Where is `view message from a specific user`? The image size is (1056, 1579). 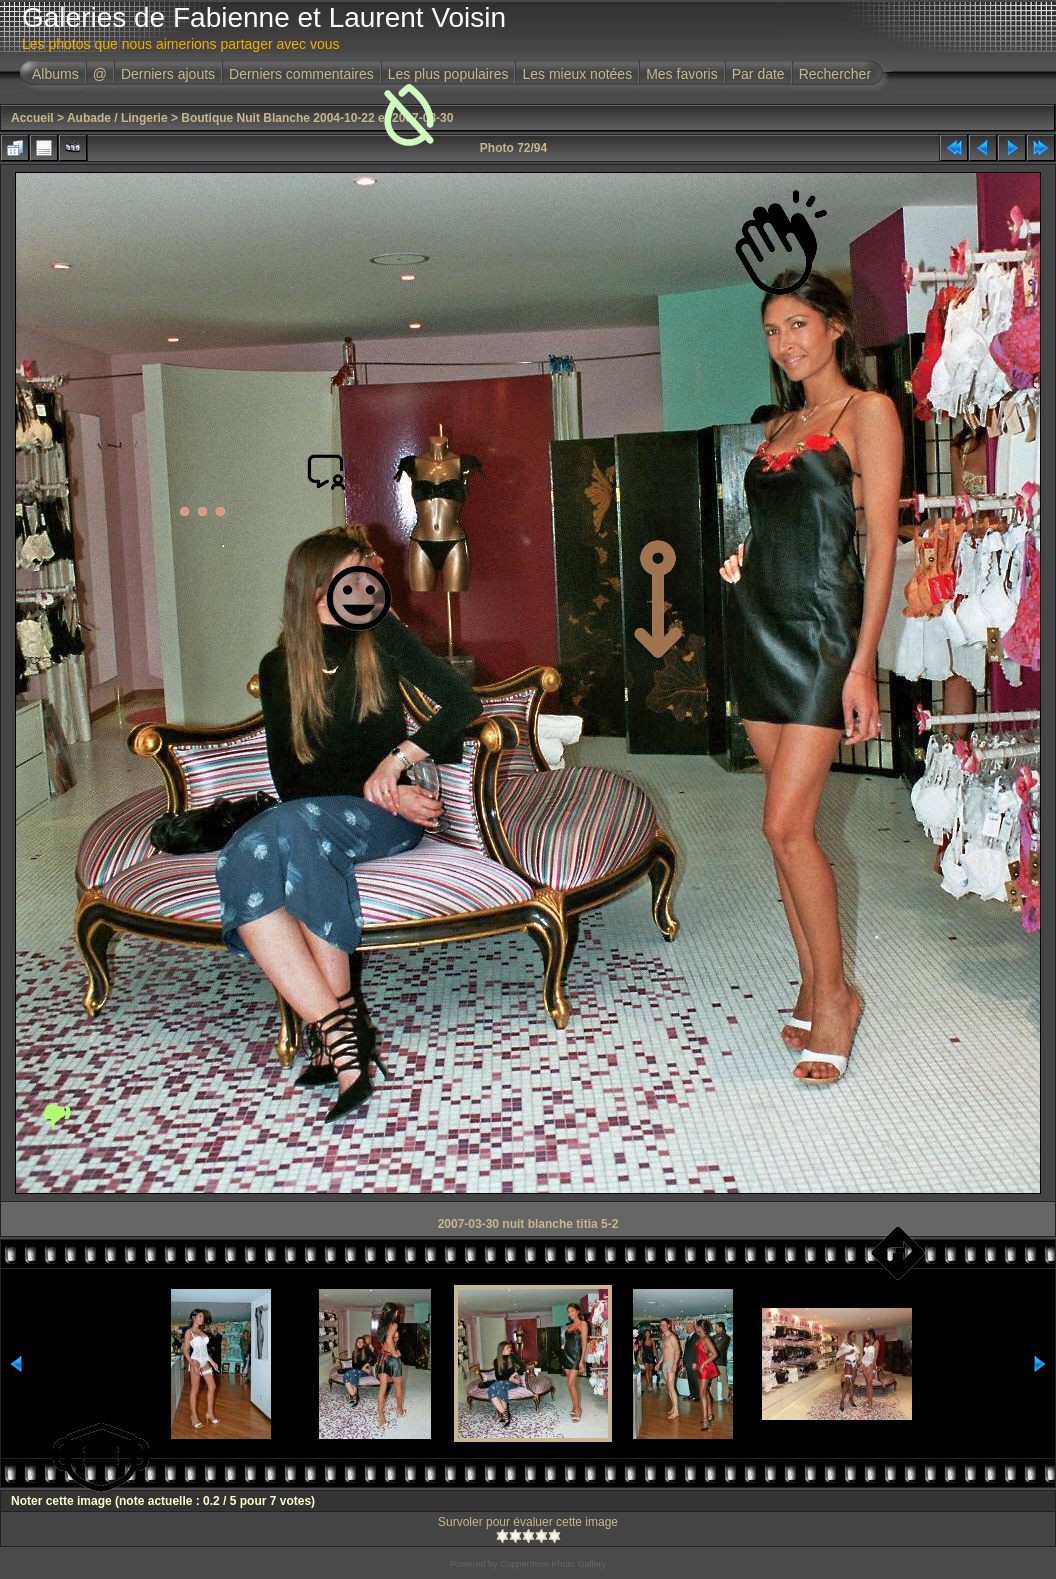
view message from a specific user is located at coordinates (325, 470).